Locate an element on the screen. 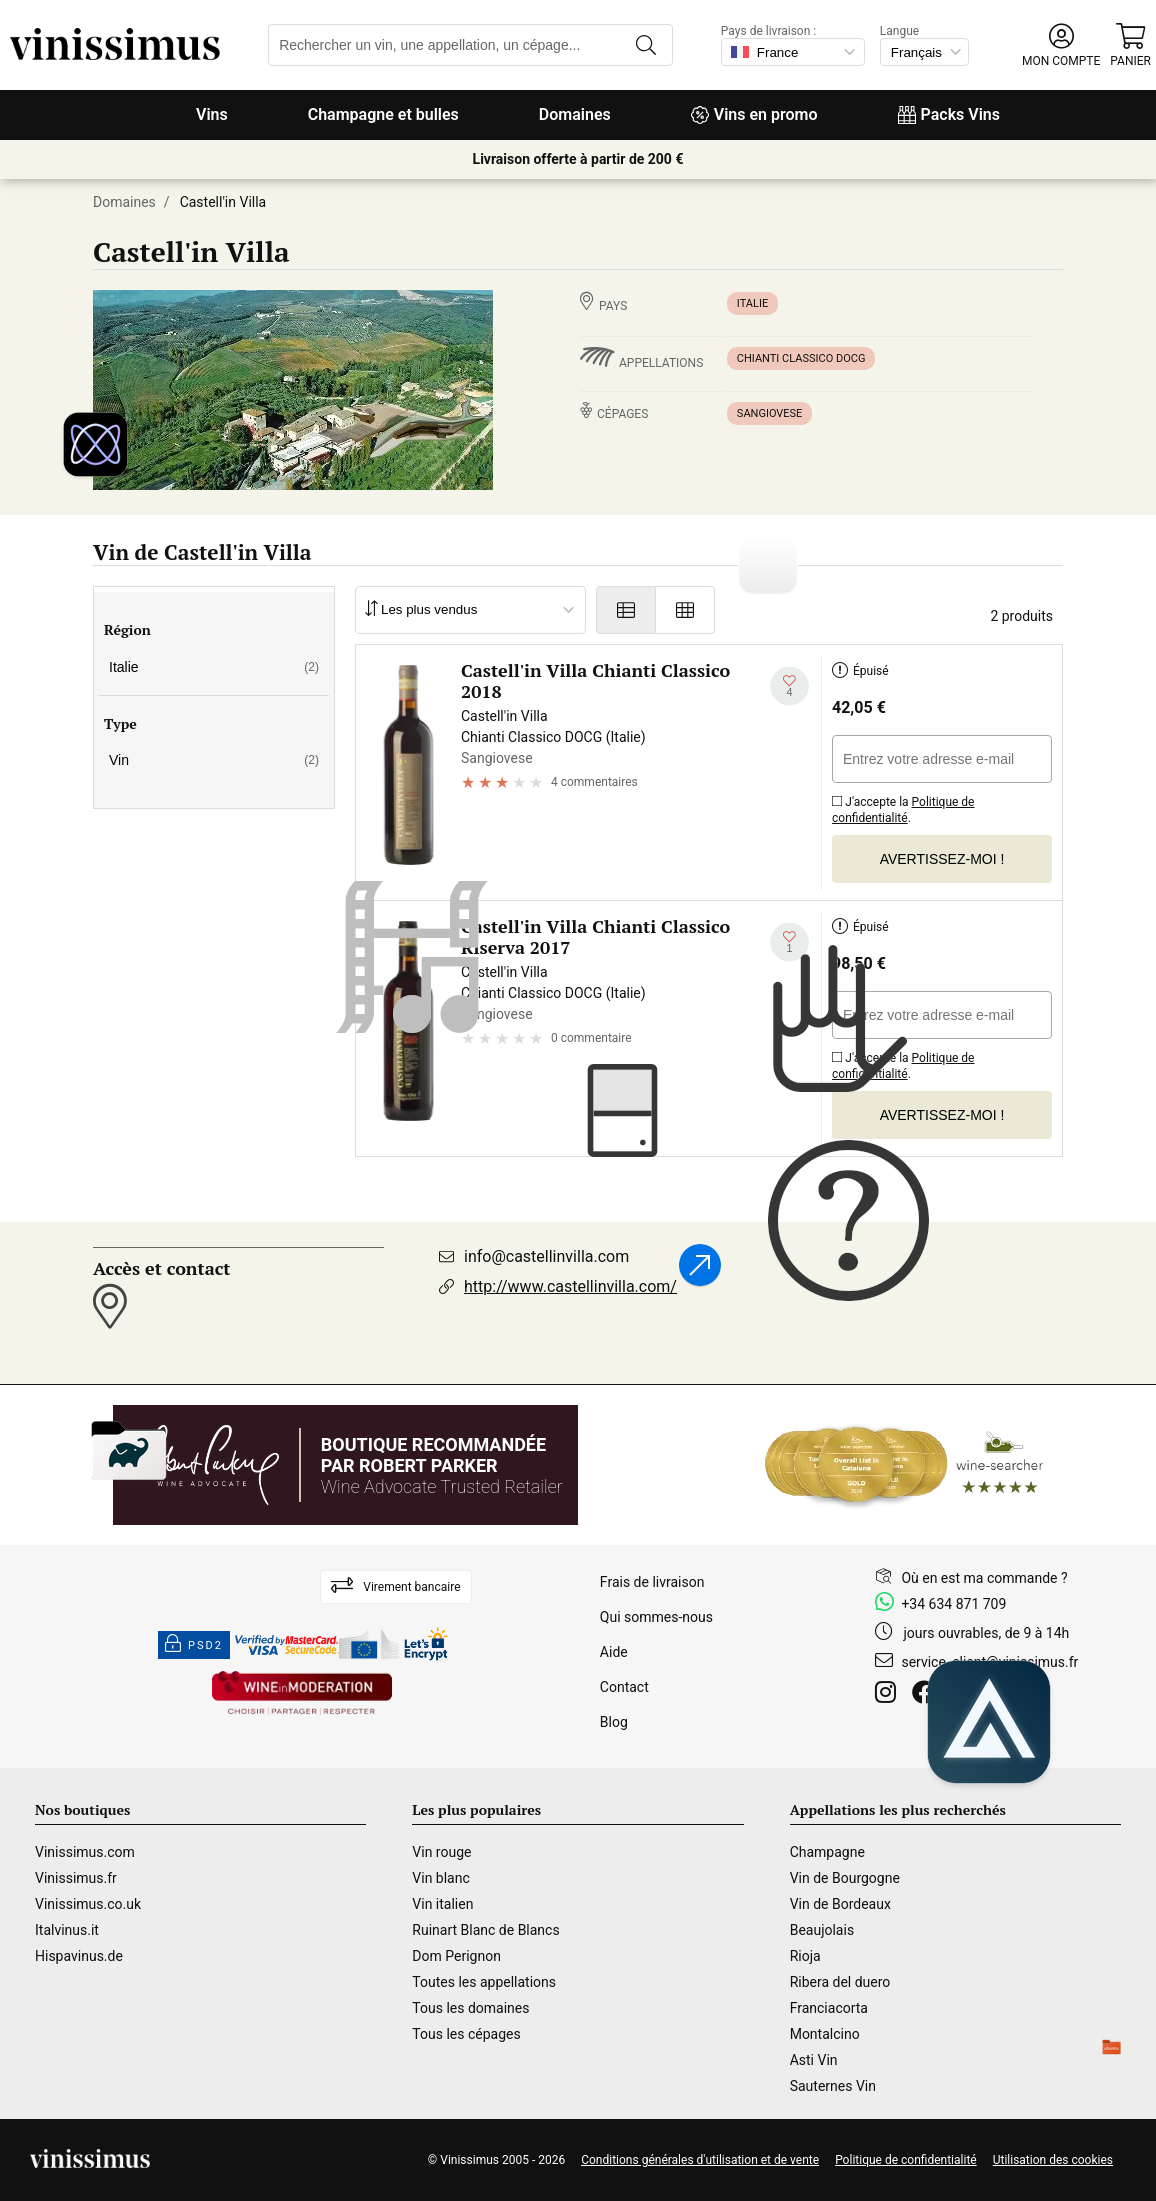 This screenshot has width=1156, height=2201. access help or support resources is located at coordinates (848, 1220).